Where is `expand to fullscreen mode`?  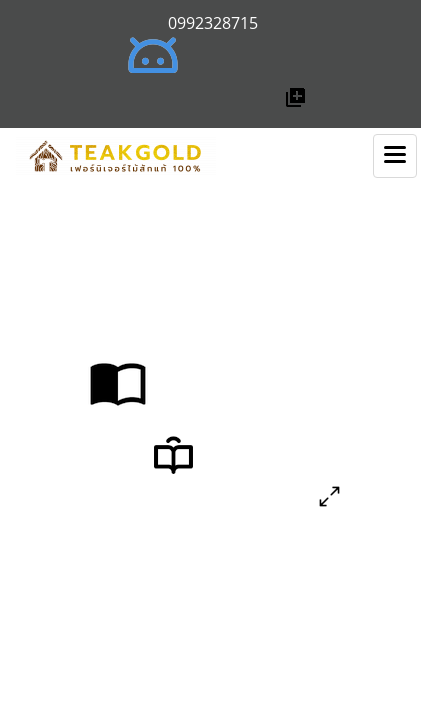
expand to fullscreen mode is located at coordinates (329, 496).